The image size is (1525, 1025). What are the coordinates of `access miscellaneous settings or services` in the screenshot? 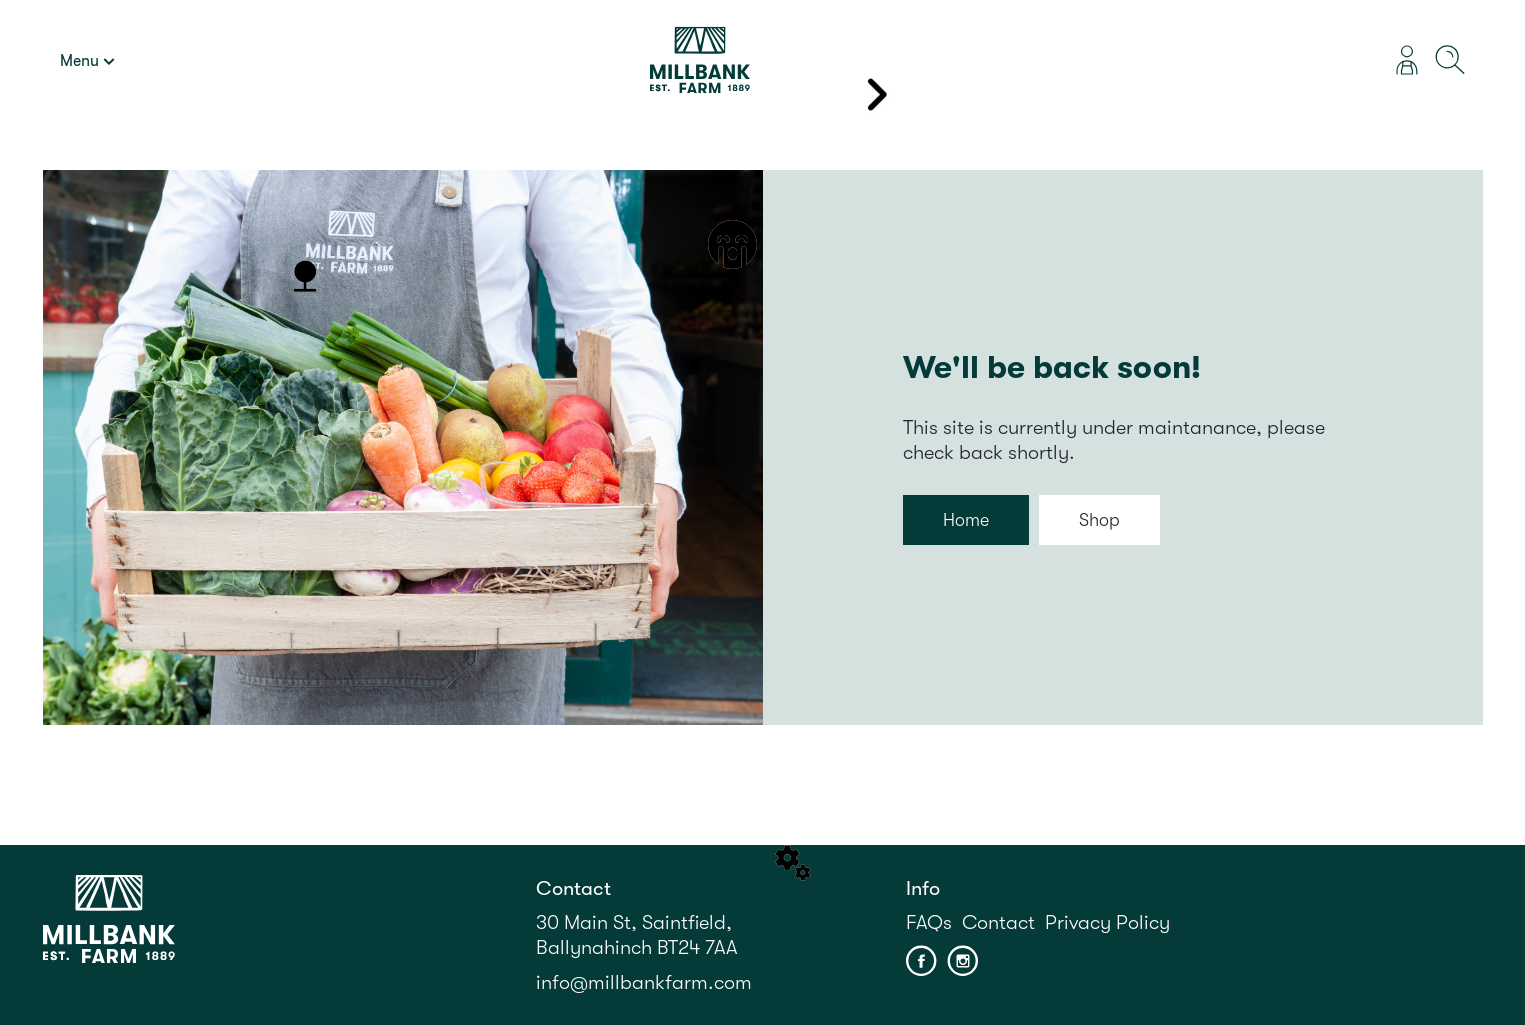 It's located at (793, 863).